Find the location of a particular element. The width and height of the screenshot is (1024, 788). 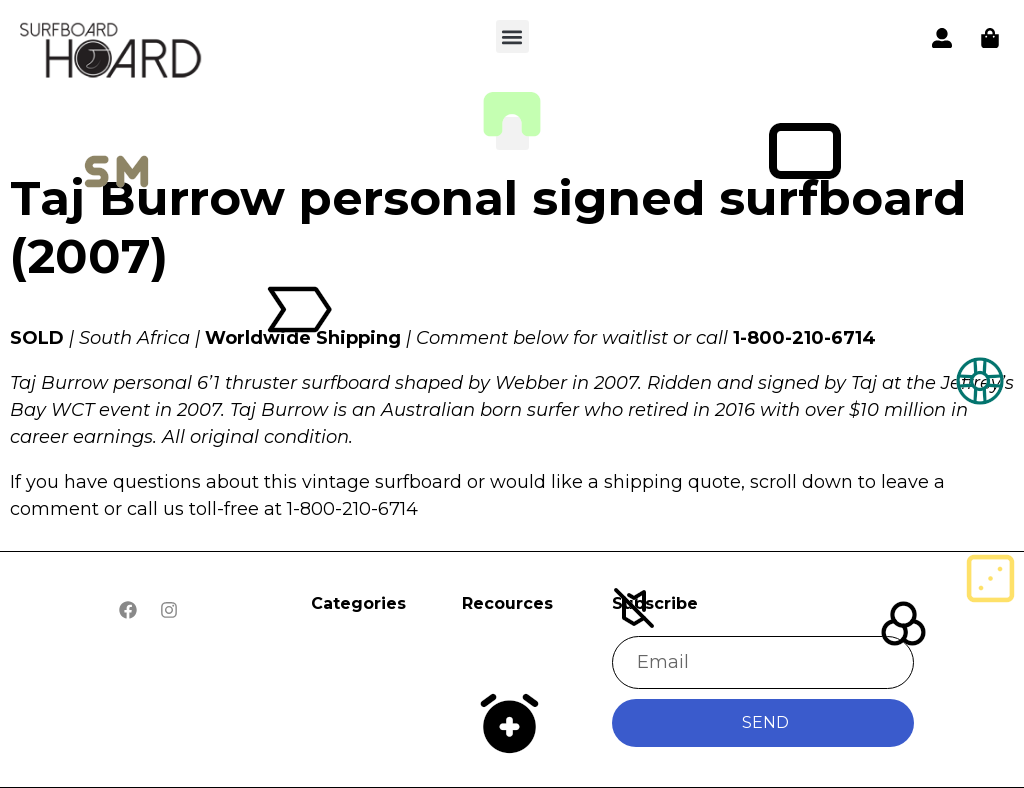

disable badge notifications is located at coordinates (634, 608).